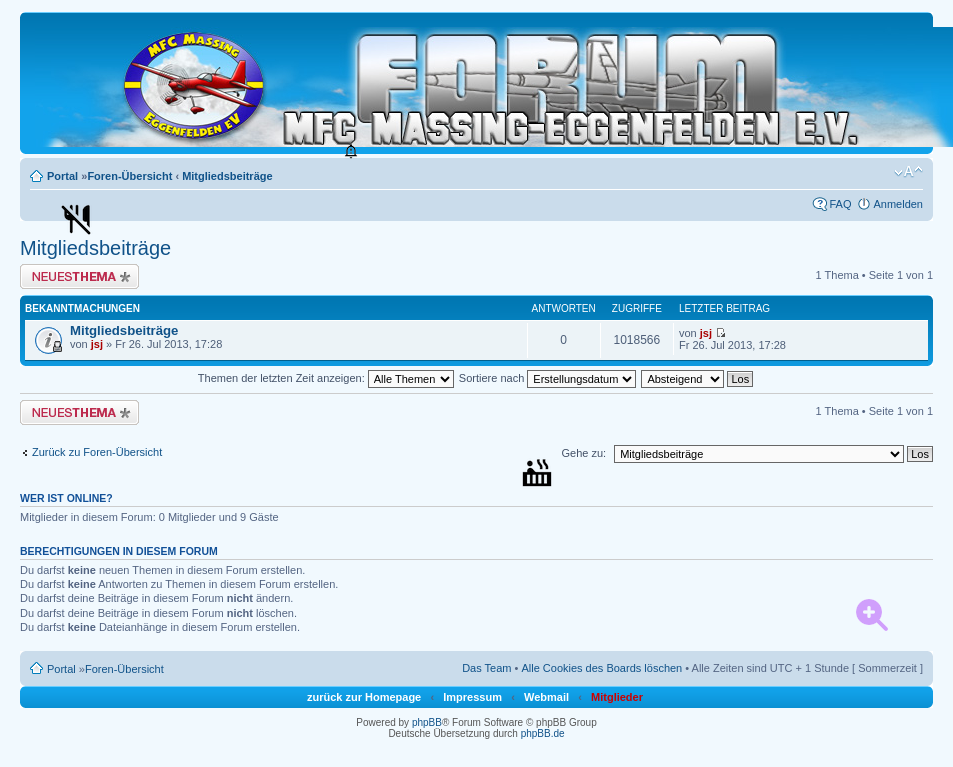 The image size is (953, 767). Describe the element at coordinates (77, 219) in the screenshot. I see `indicates no food or meals available` at that location.